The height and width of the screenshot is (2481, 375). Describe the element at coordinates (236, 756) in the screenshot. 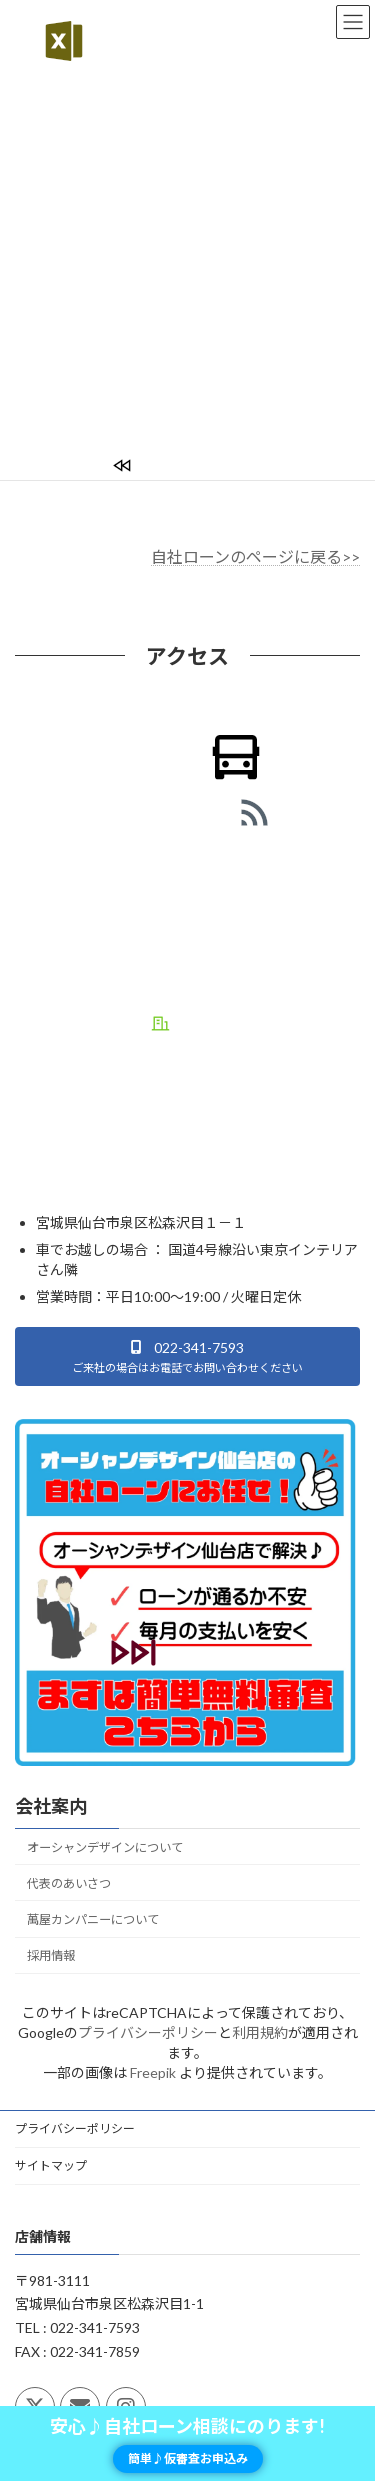

I see `view bus routes or schedules` at that location.